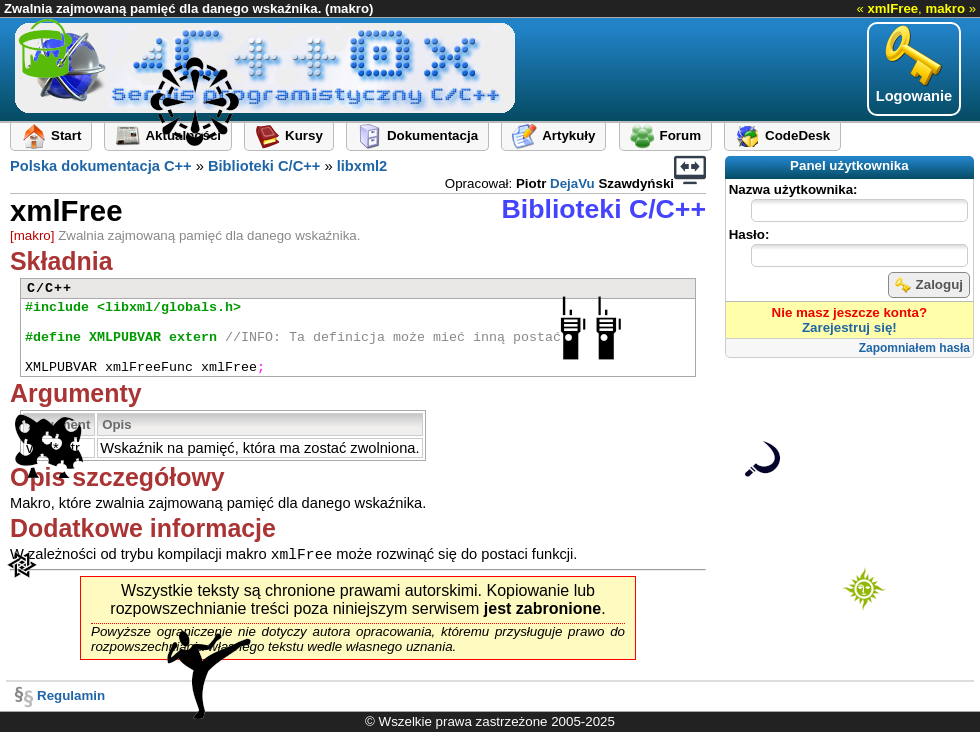  I want to click on collect or harvest berries, so click(49, 444).